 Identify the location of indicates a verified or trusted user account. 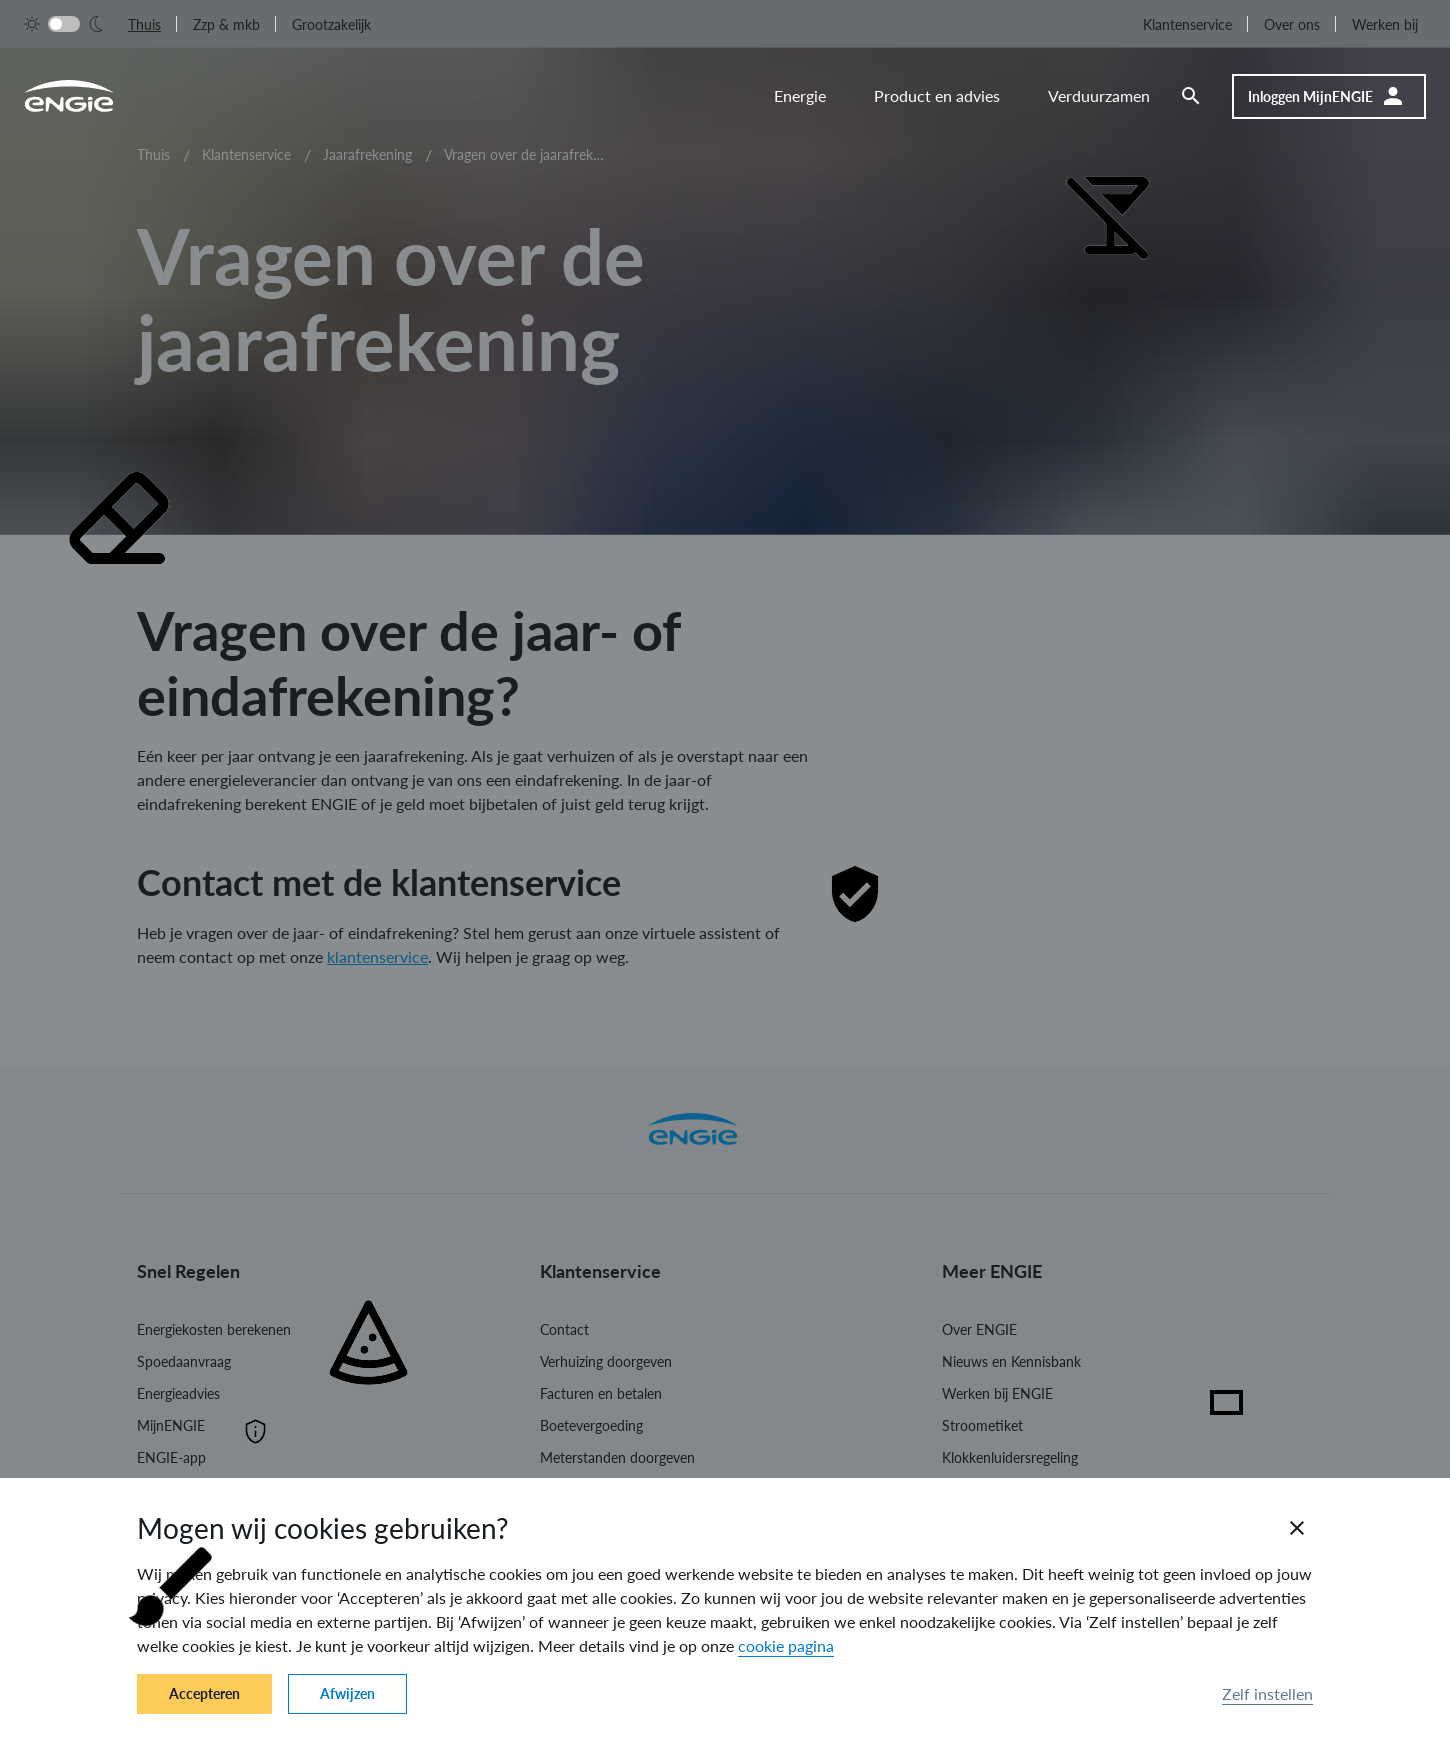
(855, 894).